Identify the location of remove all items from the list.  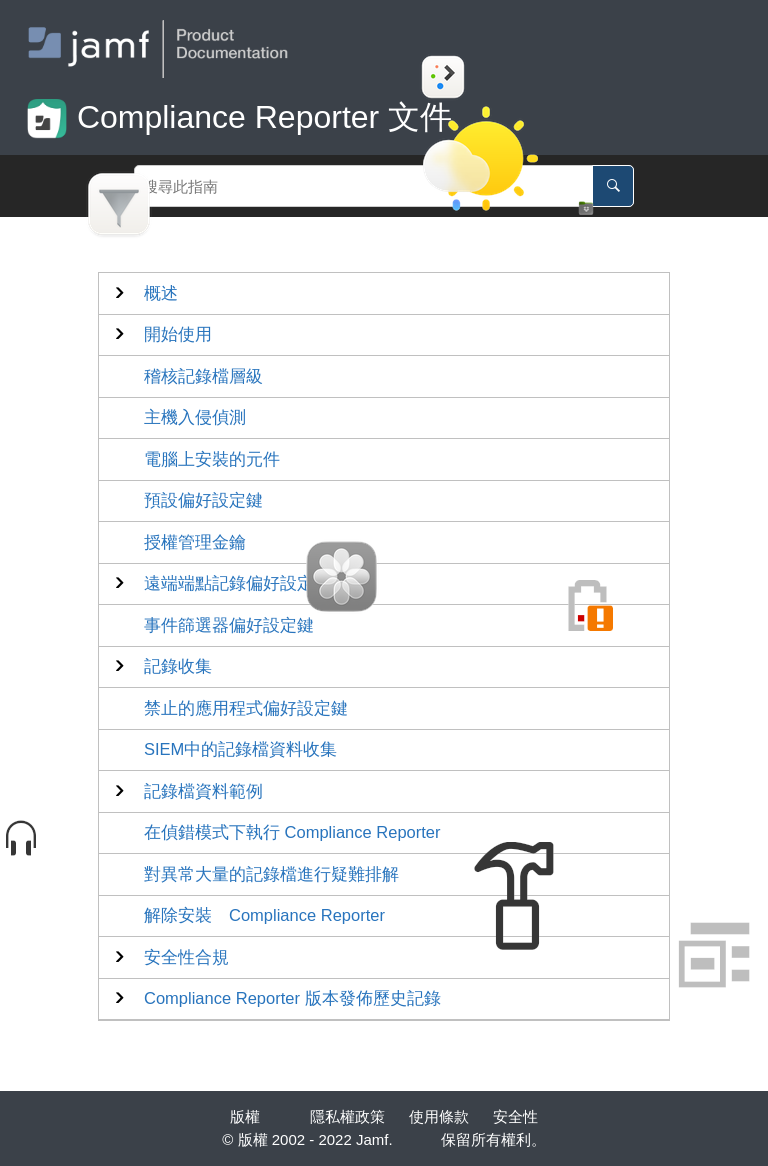
(720, 952).